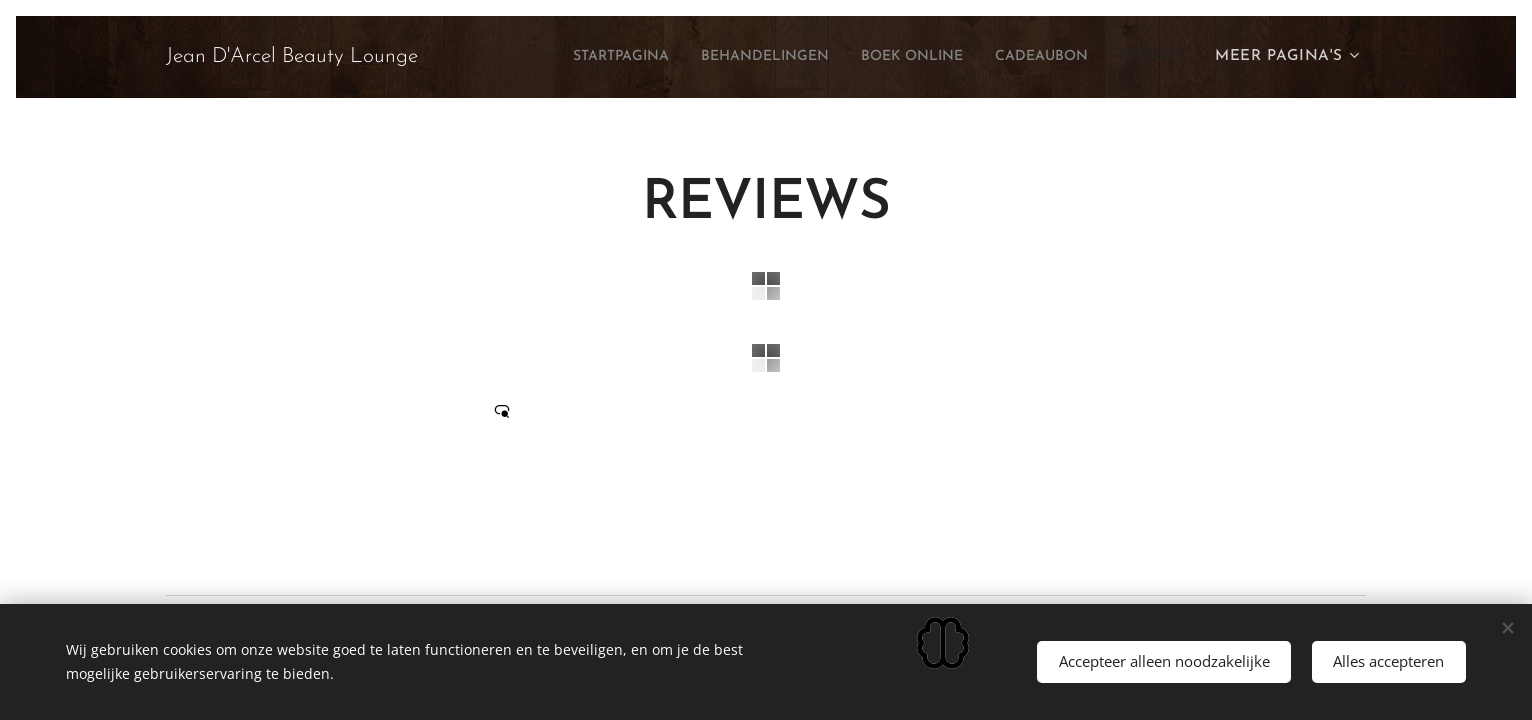 The height and width of the screenshot is (720, 1532). What do you see at coordinates (502, 411) in the screenshot?
I see `access search engine optimization tools` at bounding box center [502, 411].